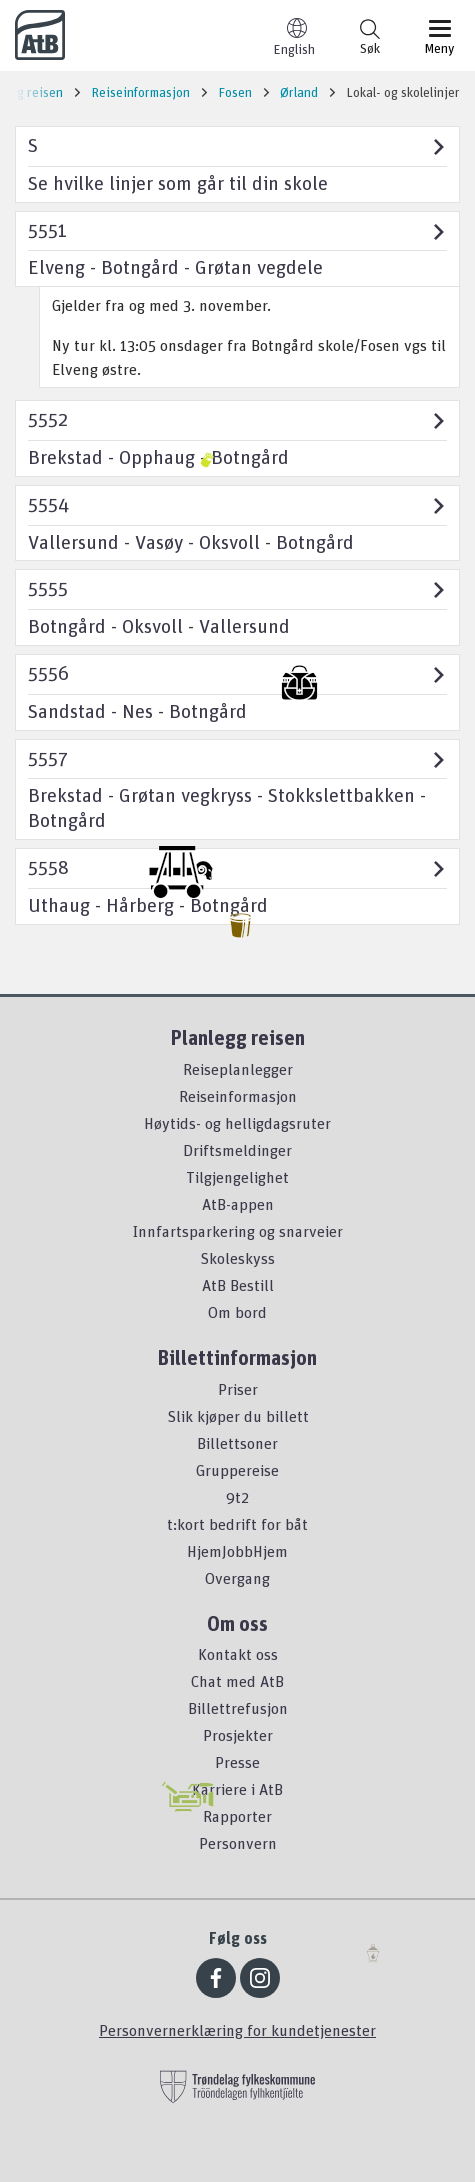 The image size is (475, 2182). What do you see at coordinates (373, 1953) in the screenshot?
I see `toggle lantern or light source on/off` at bounding box center [373, 1953].